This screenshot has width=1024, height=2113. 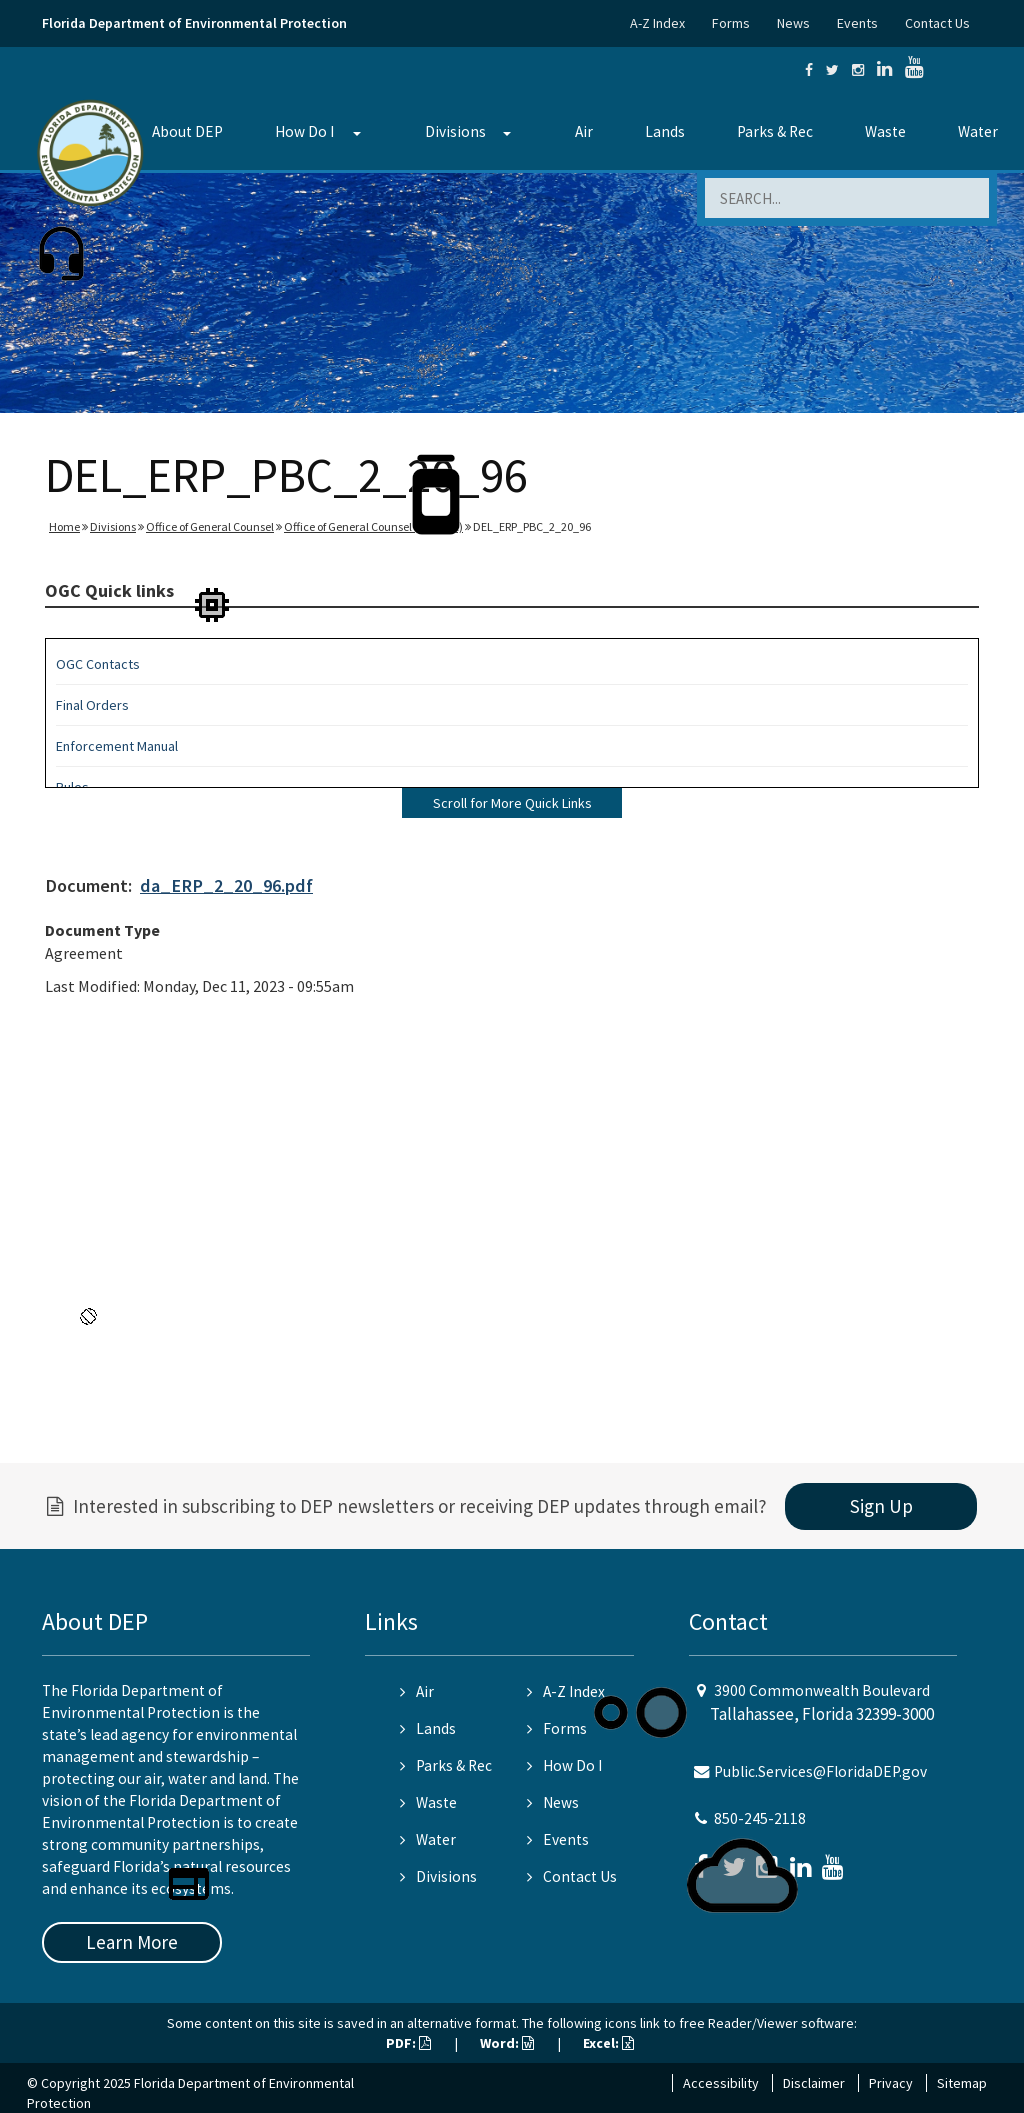 I want to click on view device memory or RAM usage, so click(x=212, y=605).